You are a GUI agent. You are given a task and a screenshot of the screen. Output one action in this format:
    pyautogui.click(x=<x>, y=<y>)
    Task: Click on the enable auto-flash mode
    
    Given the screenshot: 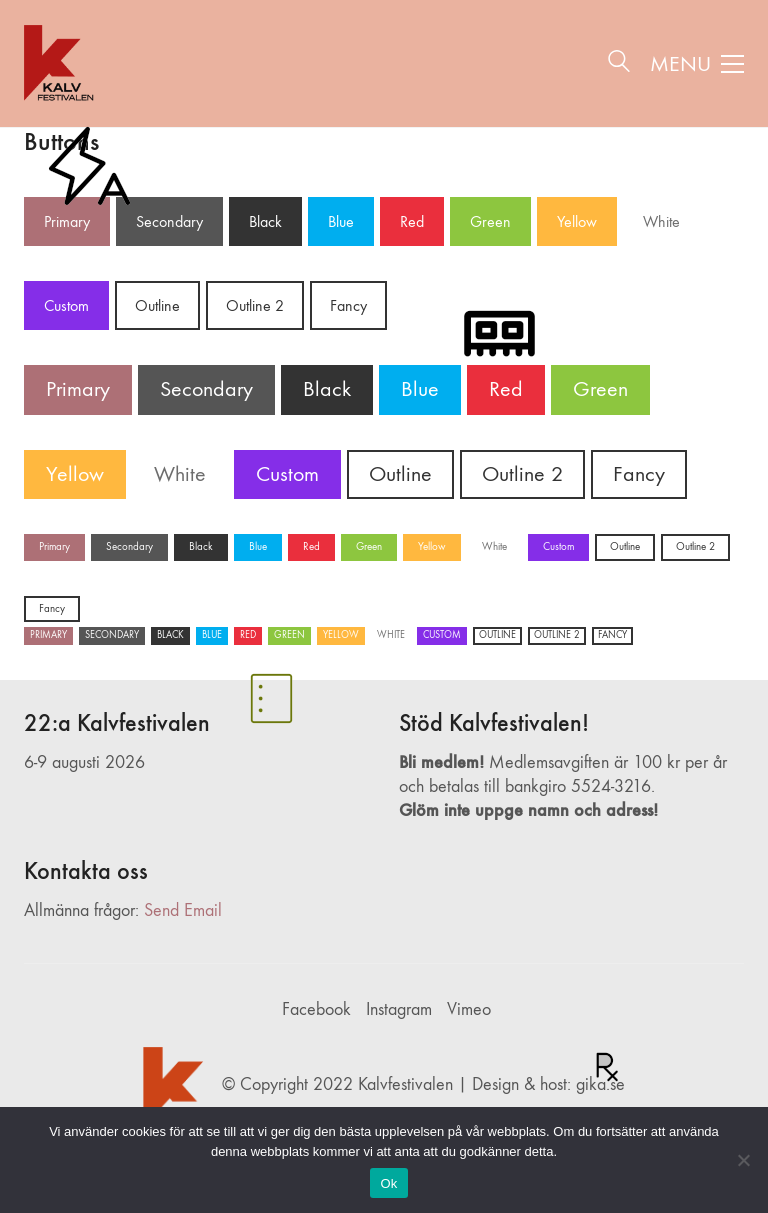 What is the action you would take?
    pyautogui.click(x=88, y=169)
    